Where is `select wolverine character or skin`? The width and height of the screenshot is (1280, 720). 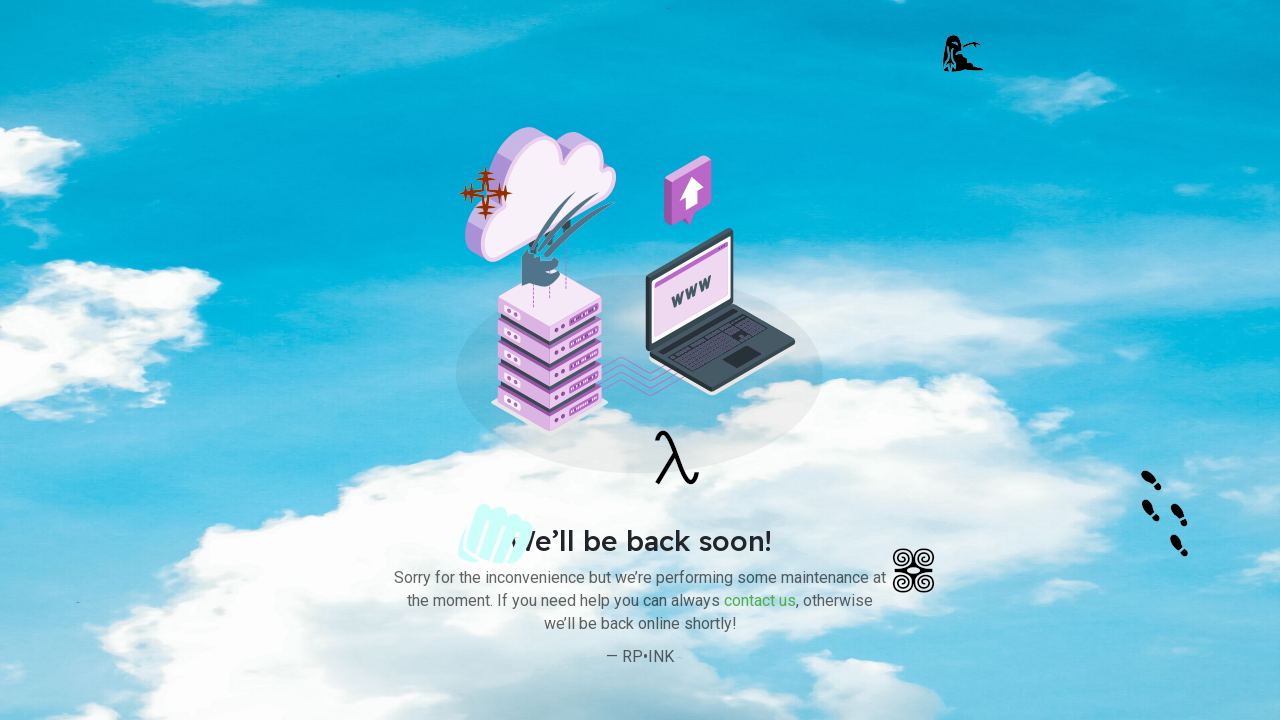 select wolverine character or skin is located at coordinates (571, 238).